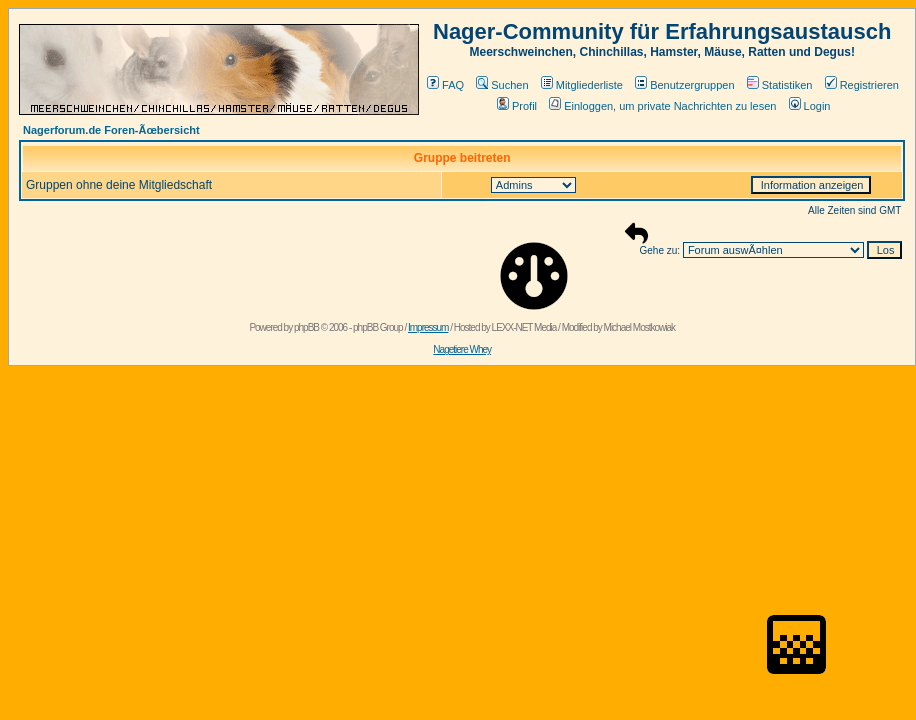  What do you see at coordinates (636, 233) in the screenshot?
I see `reply to a message` at bounding box center [636, 233].